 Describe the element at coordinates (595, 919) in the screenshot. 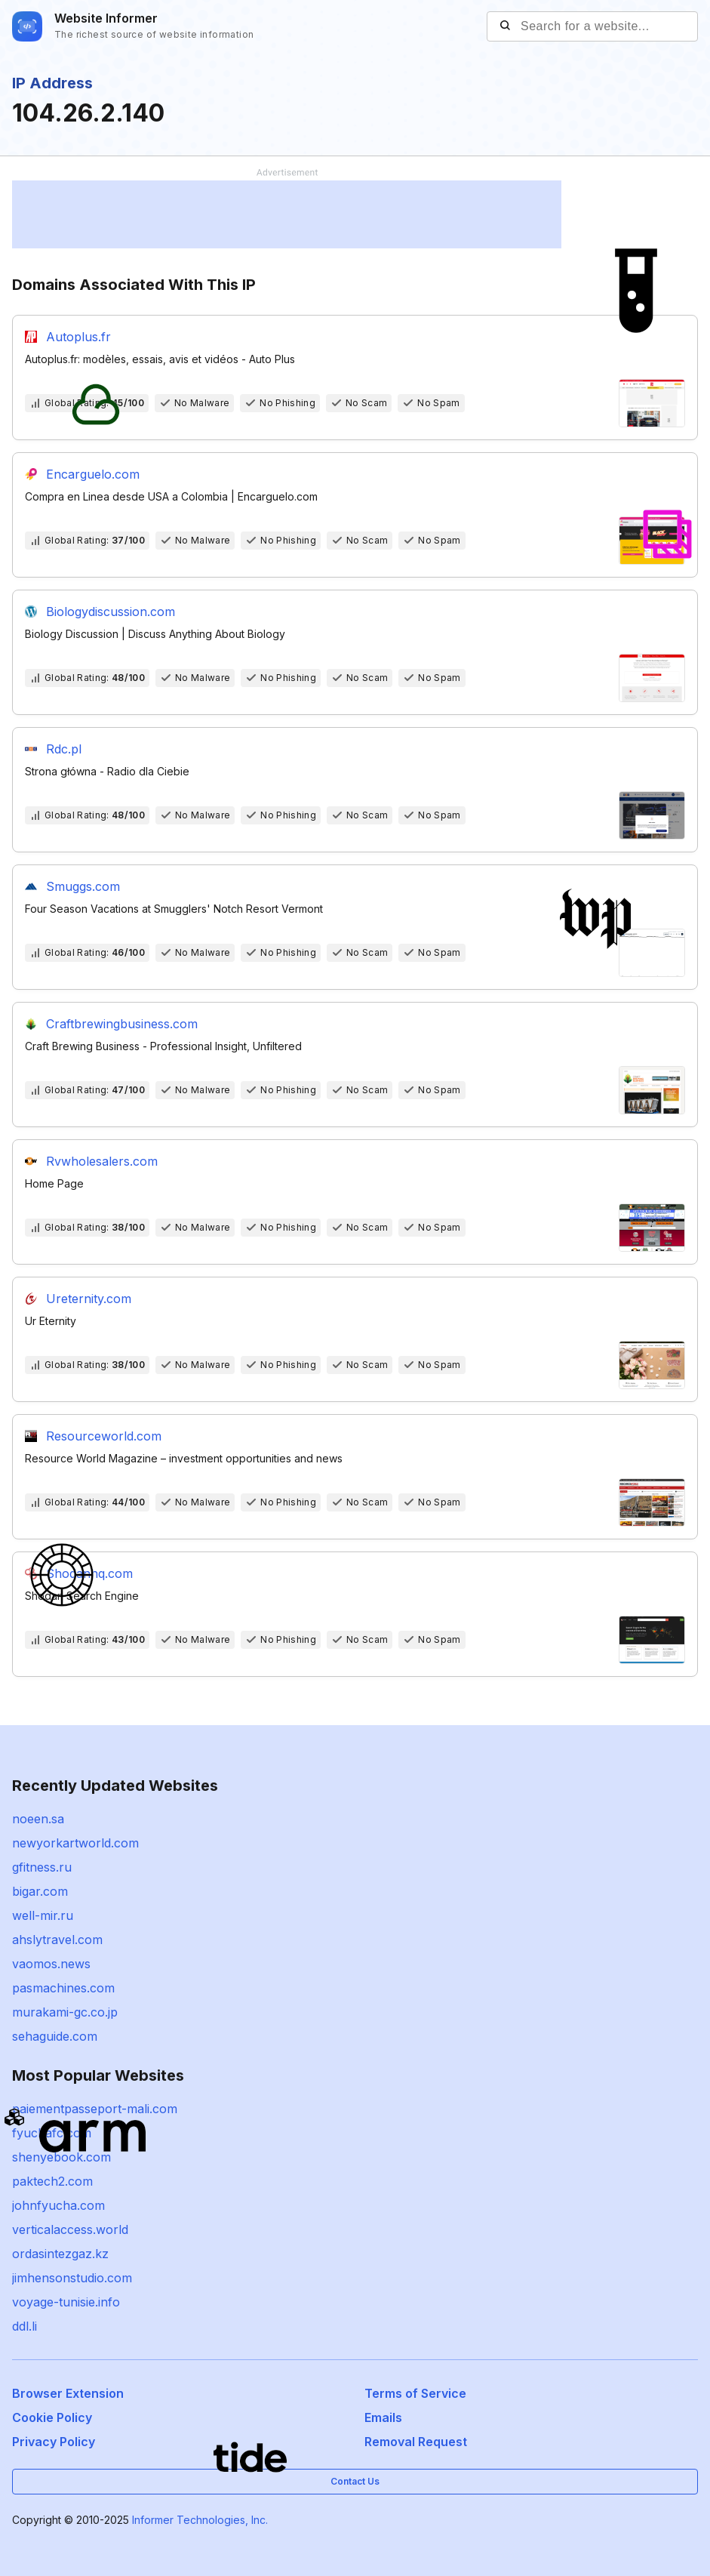

I see `open The Washington Post app` at that location.